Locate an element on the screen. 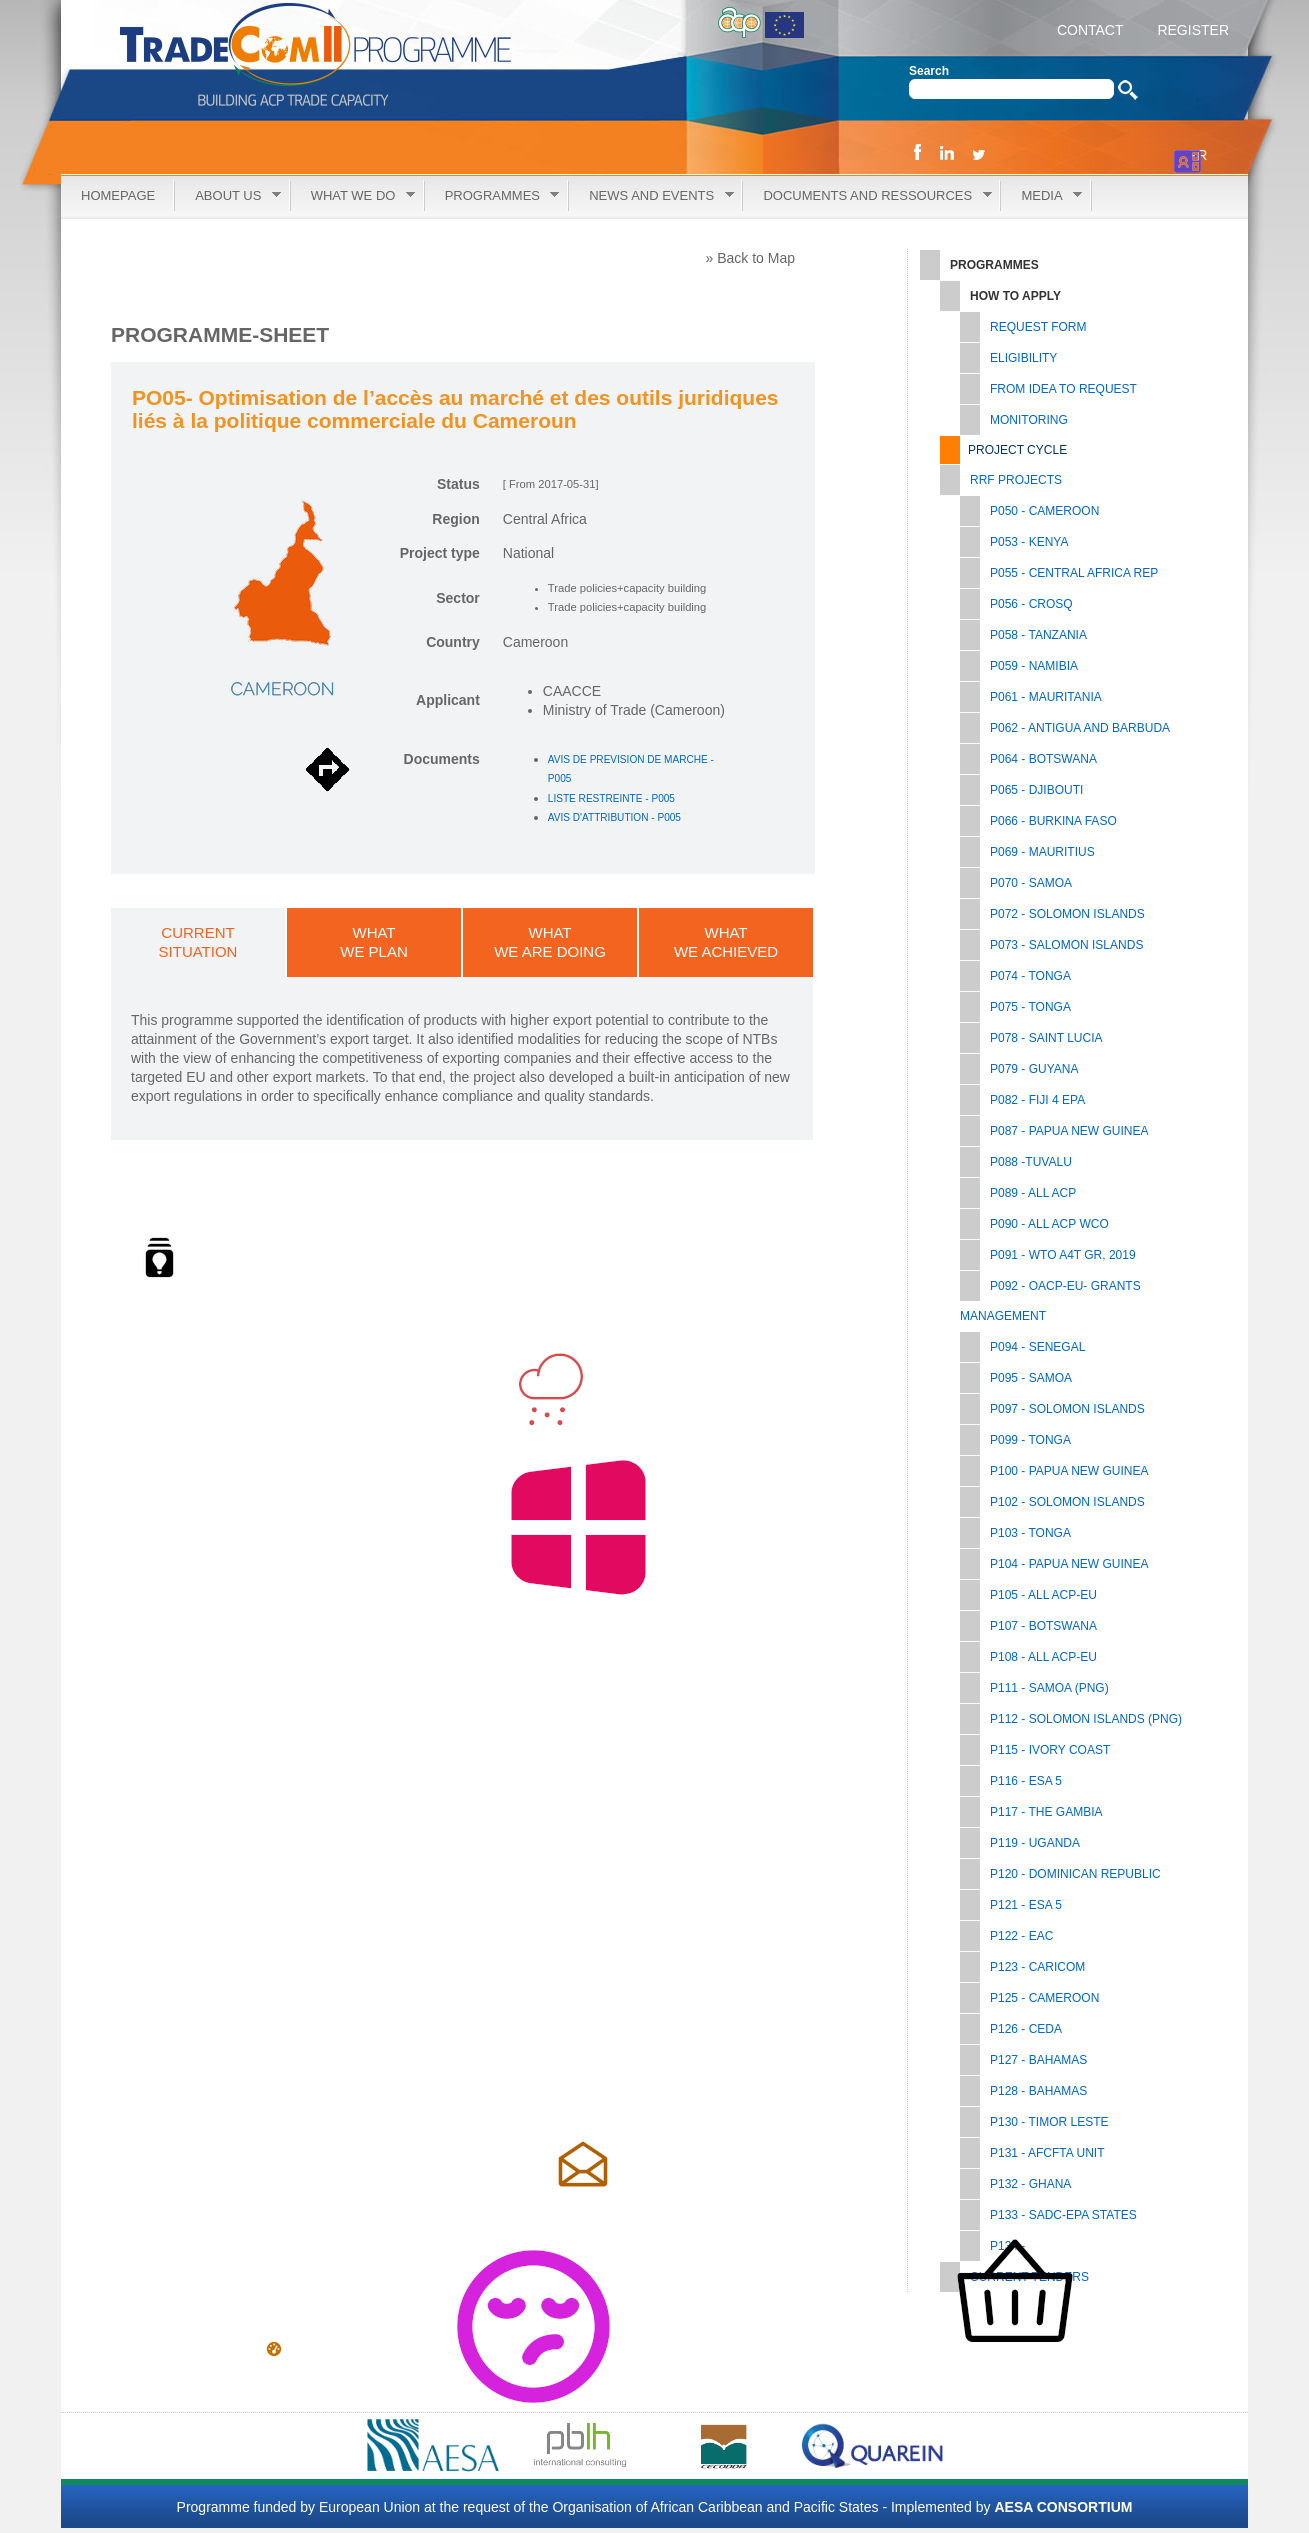 This screenshot has height=2533, width=1309. get directions to a destination is located at coordinates (327, 769).